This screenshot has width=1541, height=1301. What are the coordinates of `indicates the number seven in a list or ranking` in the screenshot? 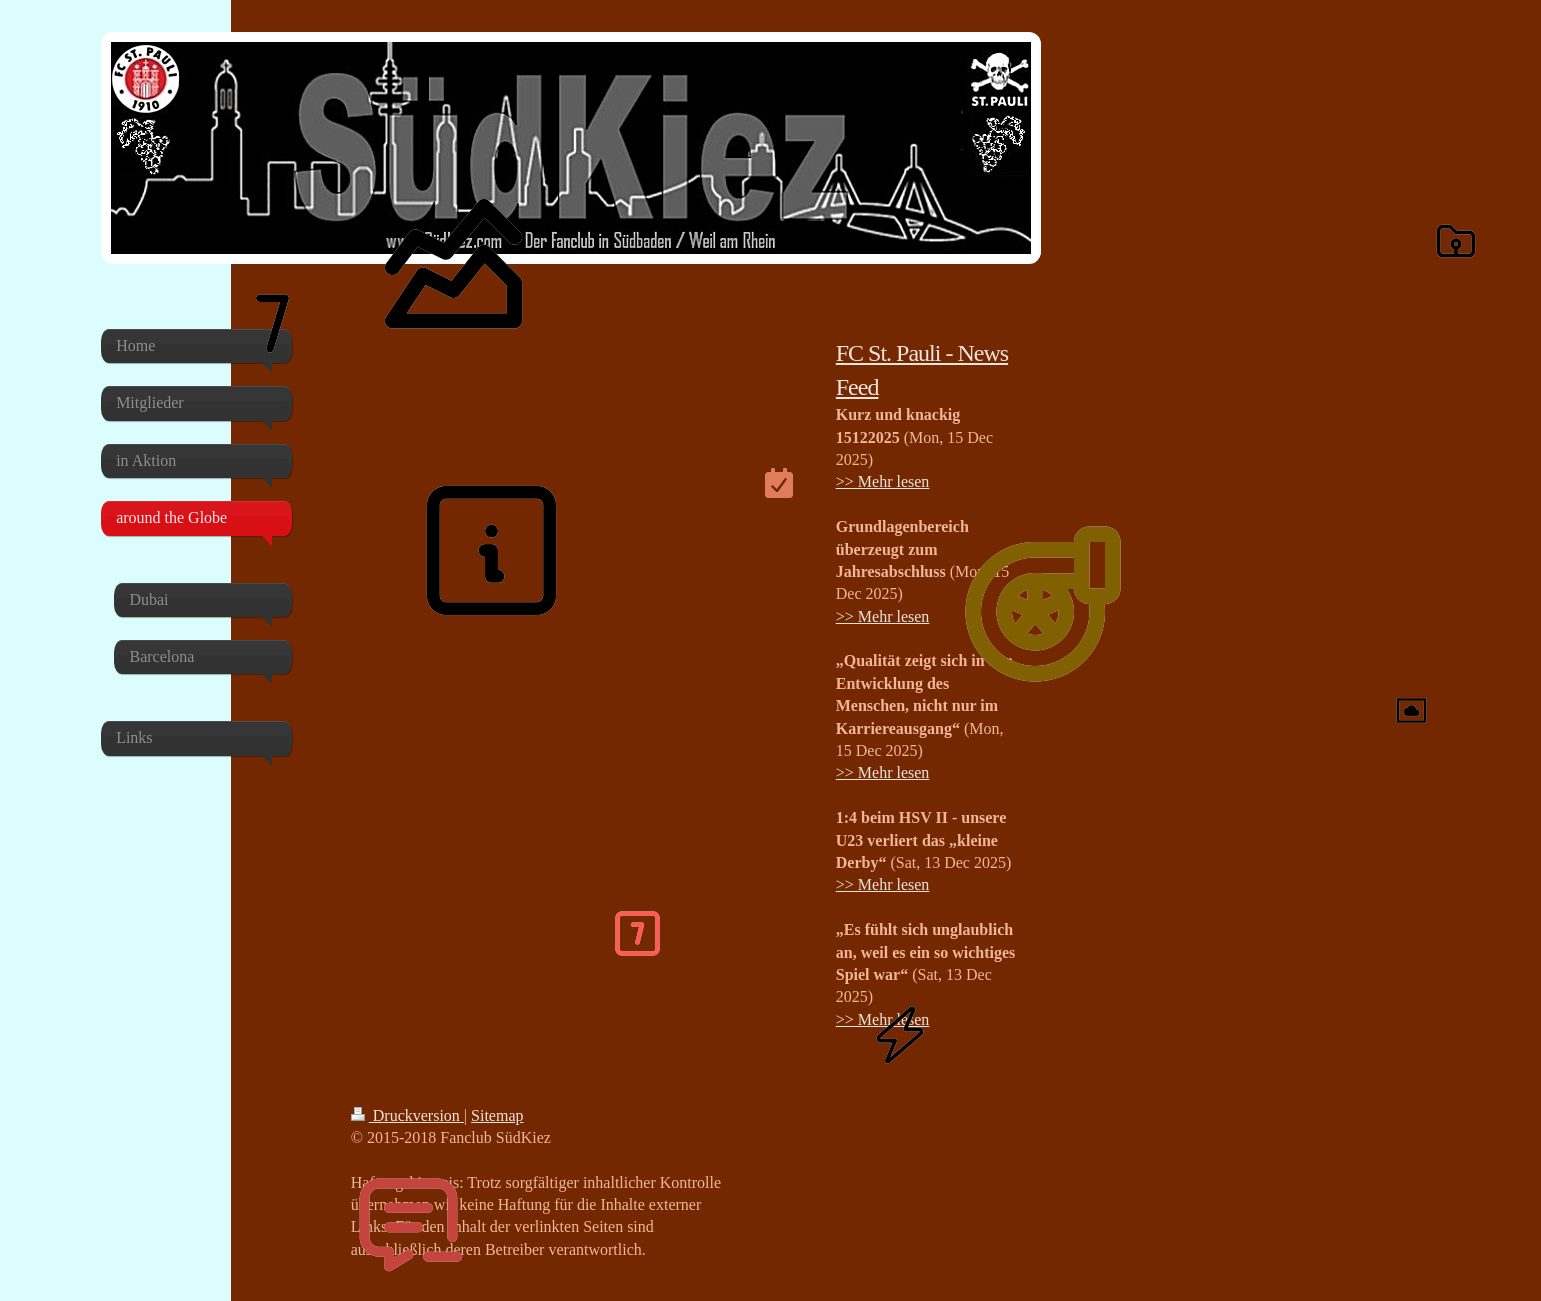 It's located at (272, 323).